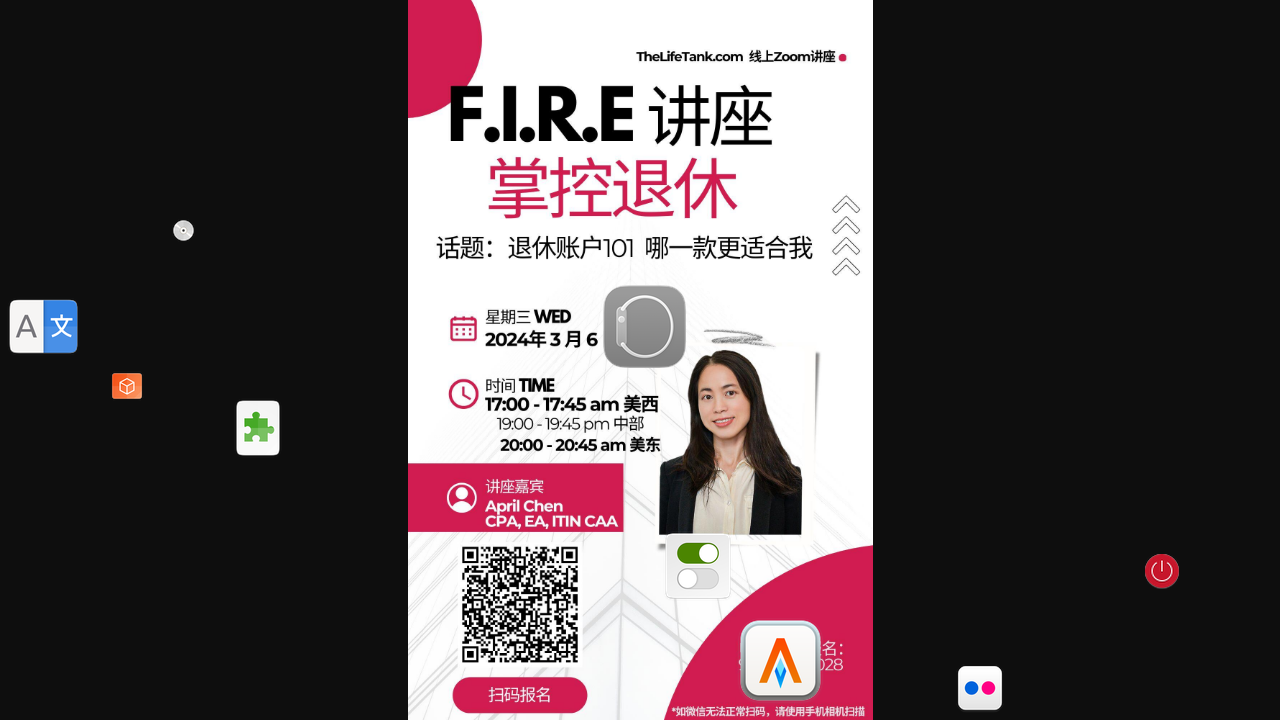 The image size is (1280, 720). I want to click on indicates an extension or plugin file type, so click(258, 428).